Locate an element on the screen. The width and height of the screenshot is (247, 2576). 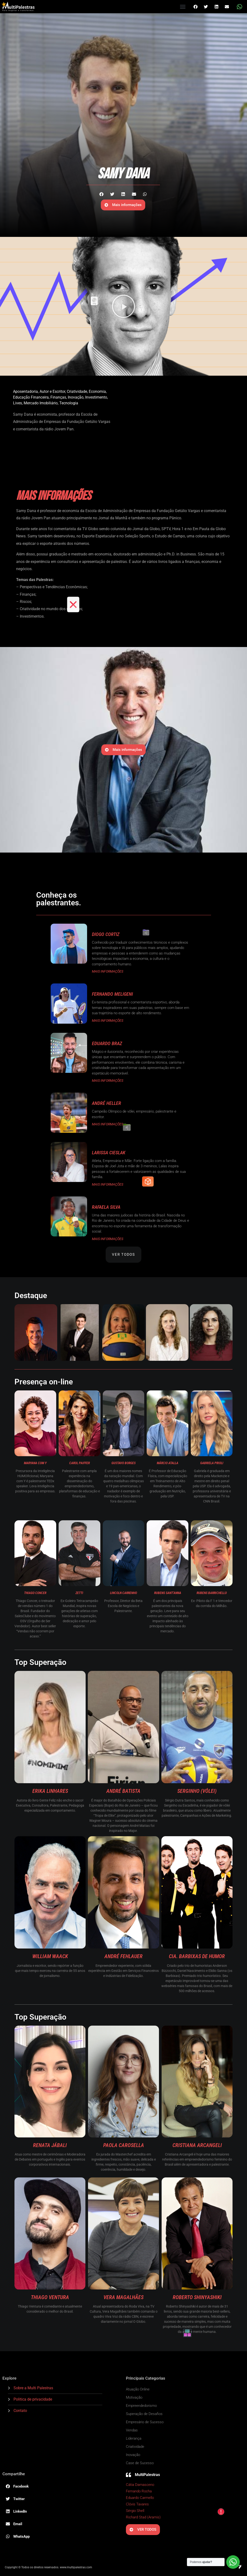
raw disk image file type indicator is located at coordinates (94, 301).